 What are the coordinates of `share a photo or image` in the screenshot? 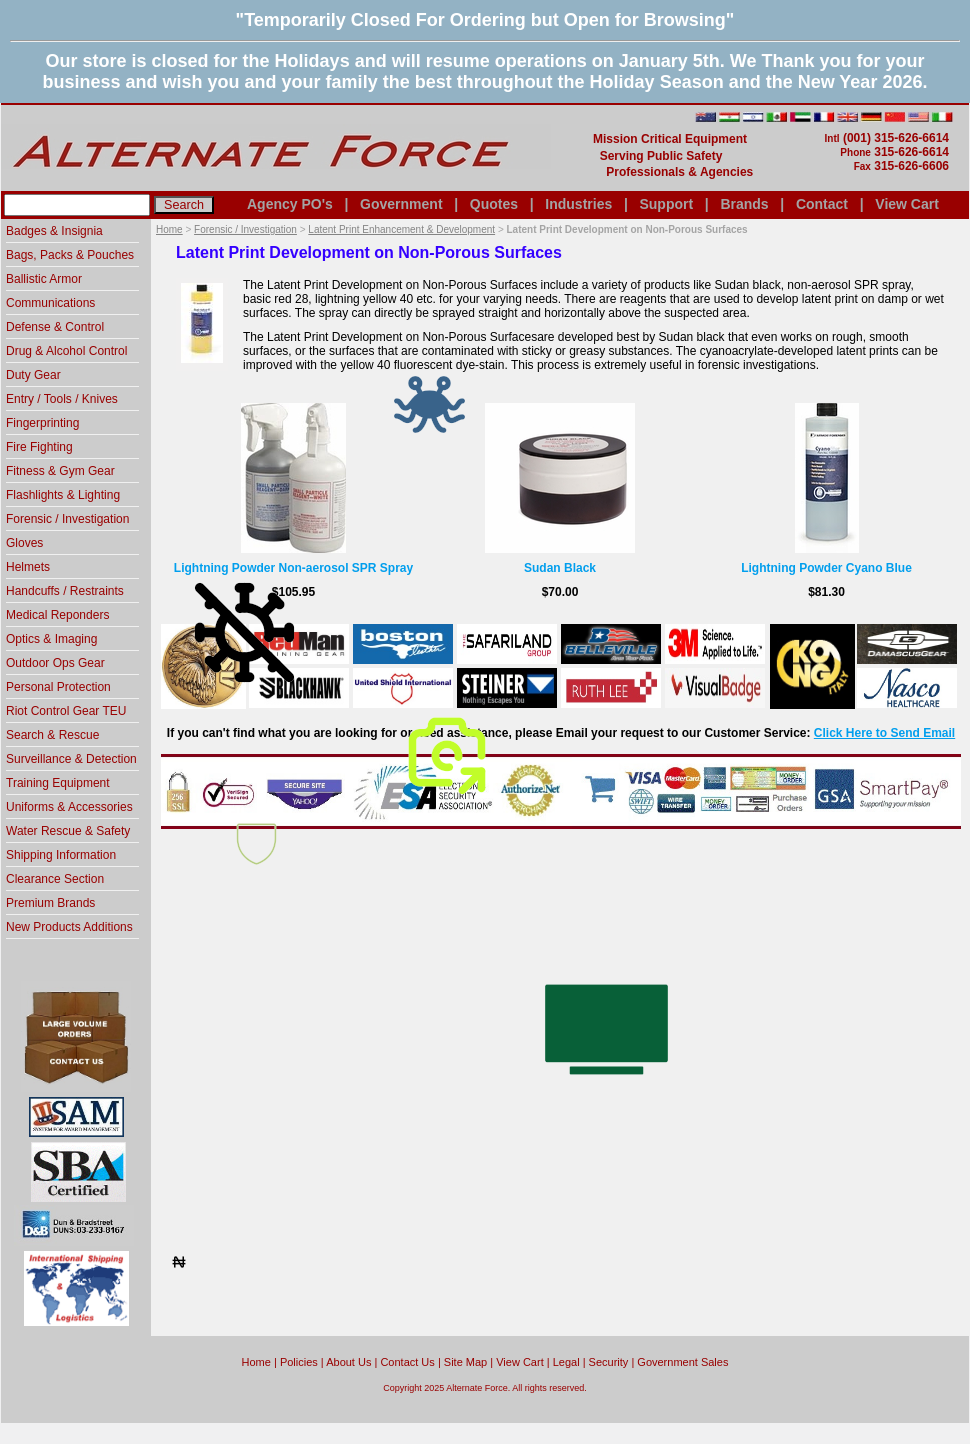 It's located at (447, 752).